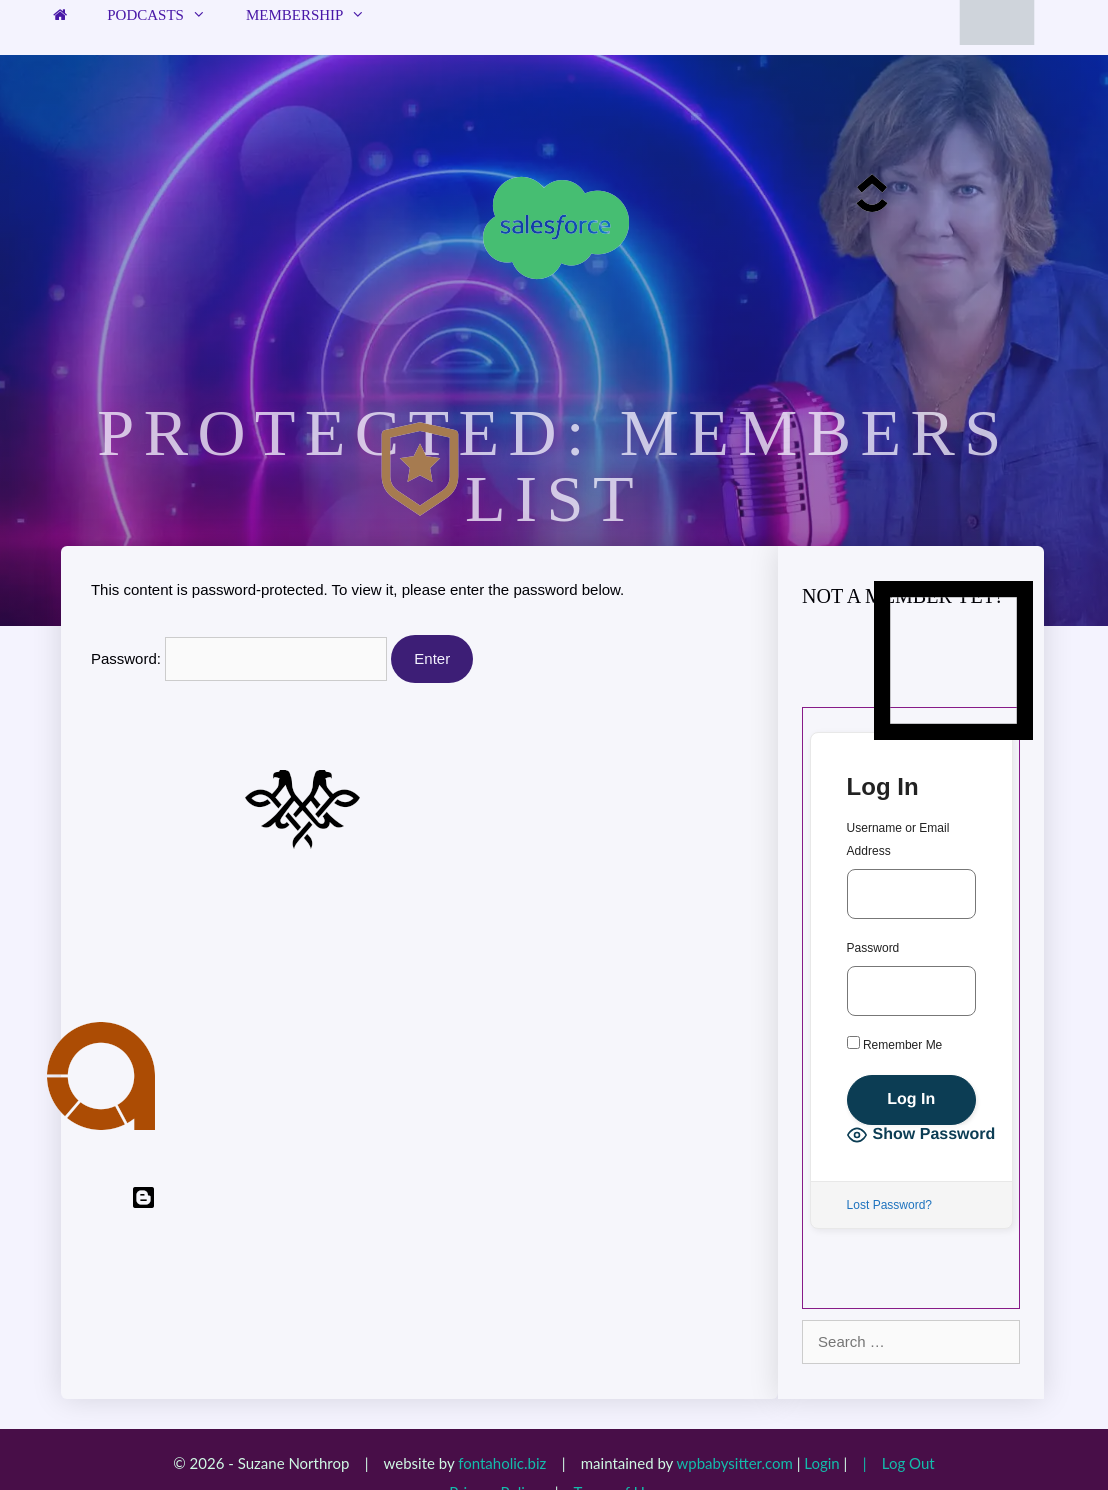 This screenshot has width=1108, height=1490. I want to click on air serbia airline logo, so click(302, 809).